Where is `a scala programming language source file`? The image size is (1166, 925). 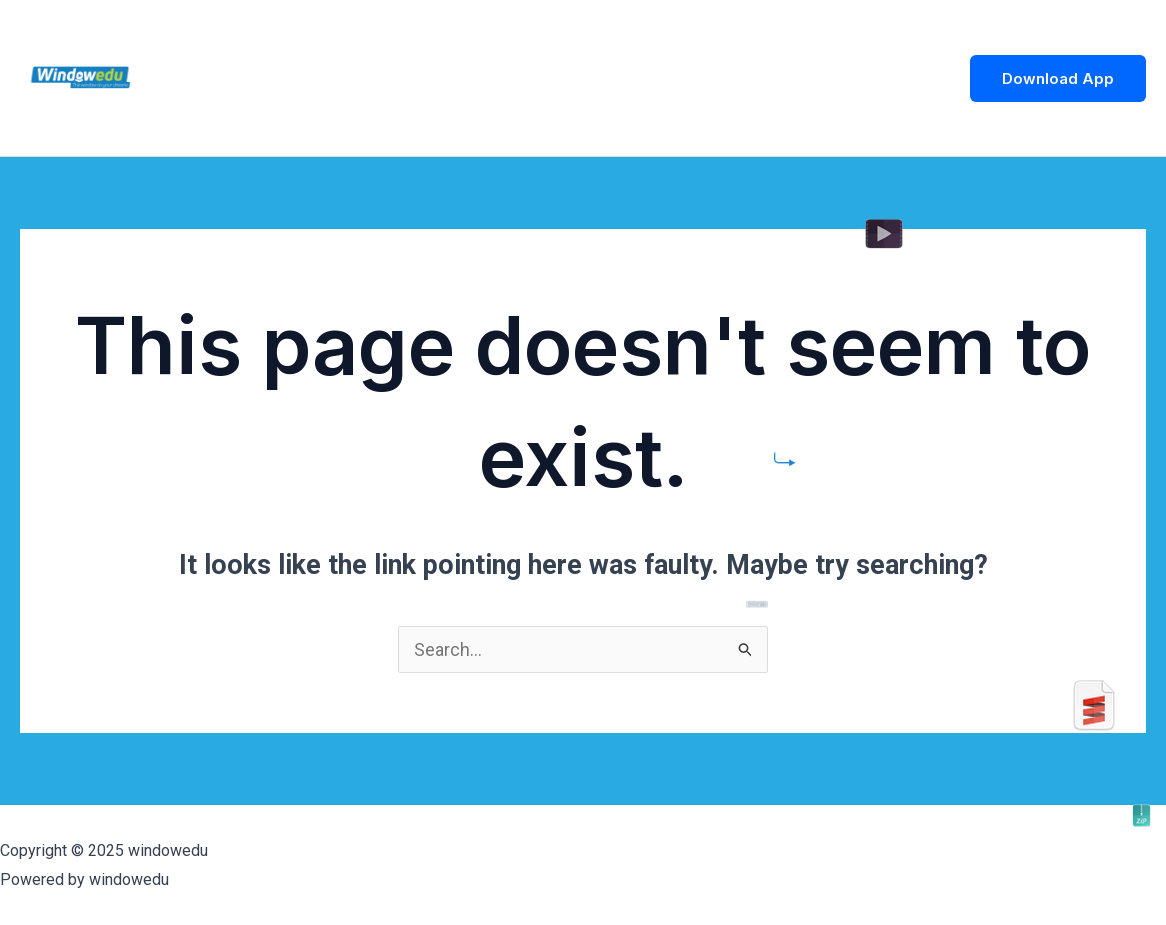
a scala programming language source file is located at coordinates (1094, 705).